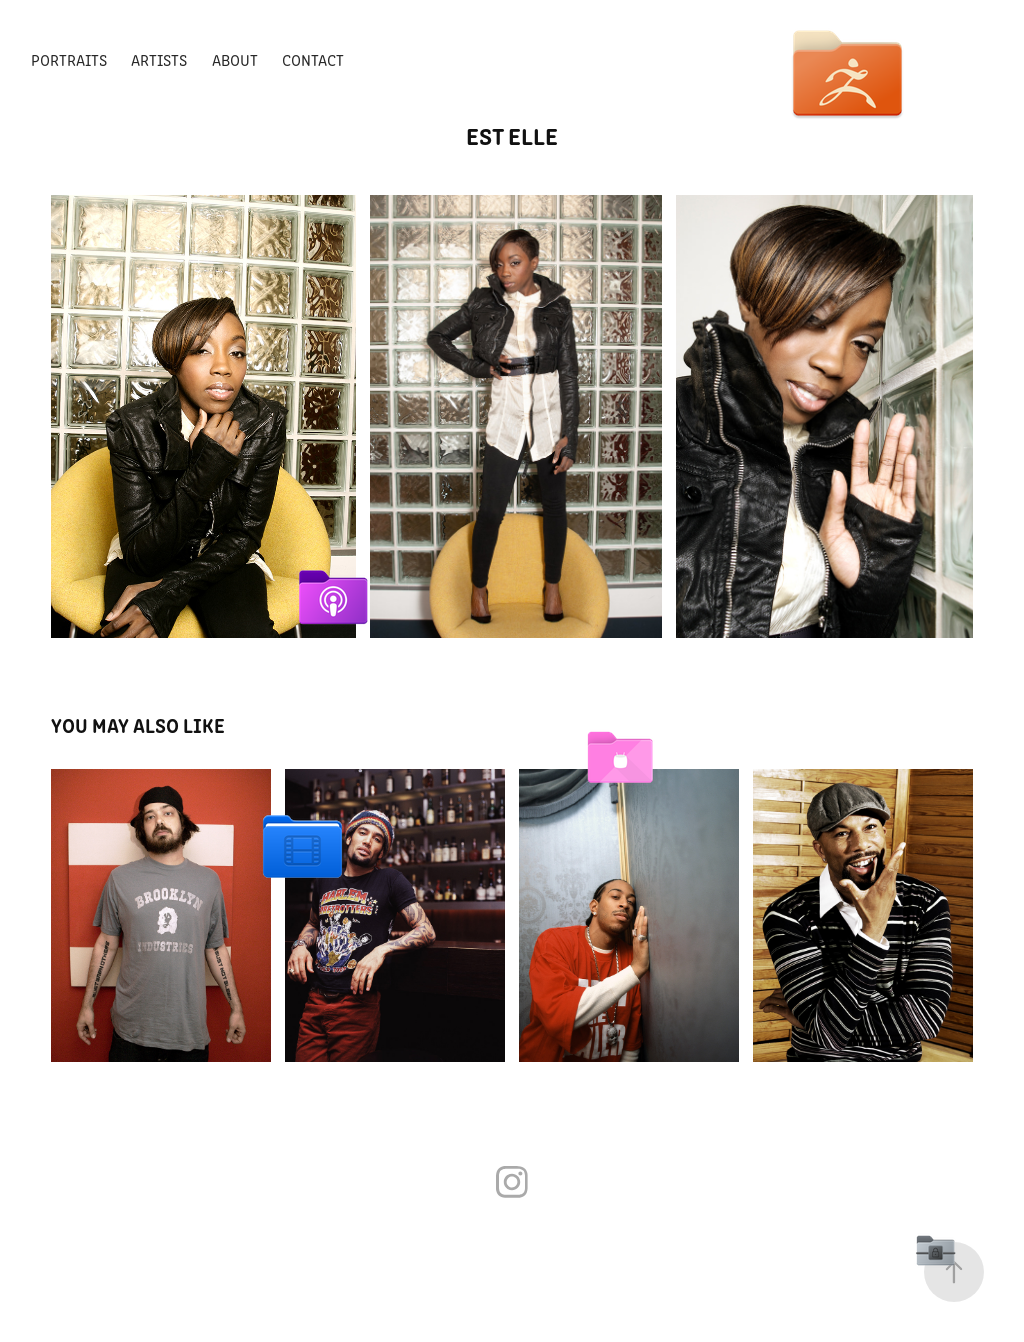 This screenshot has width=1024, height=1342. Describe the element at coordinates (333, 599) in the screenshot. I see `open folder containing podcast files` at that location.